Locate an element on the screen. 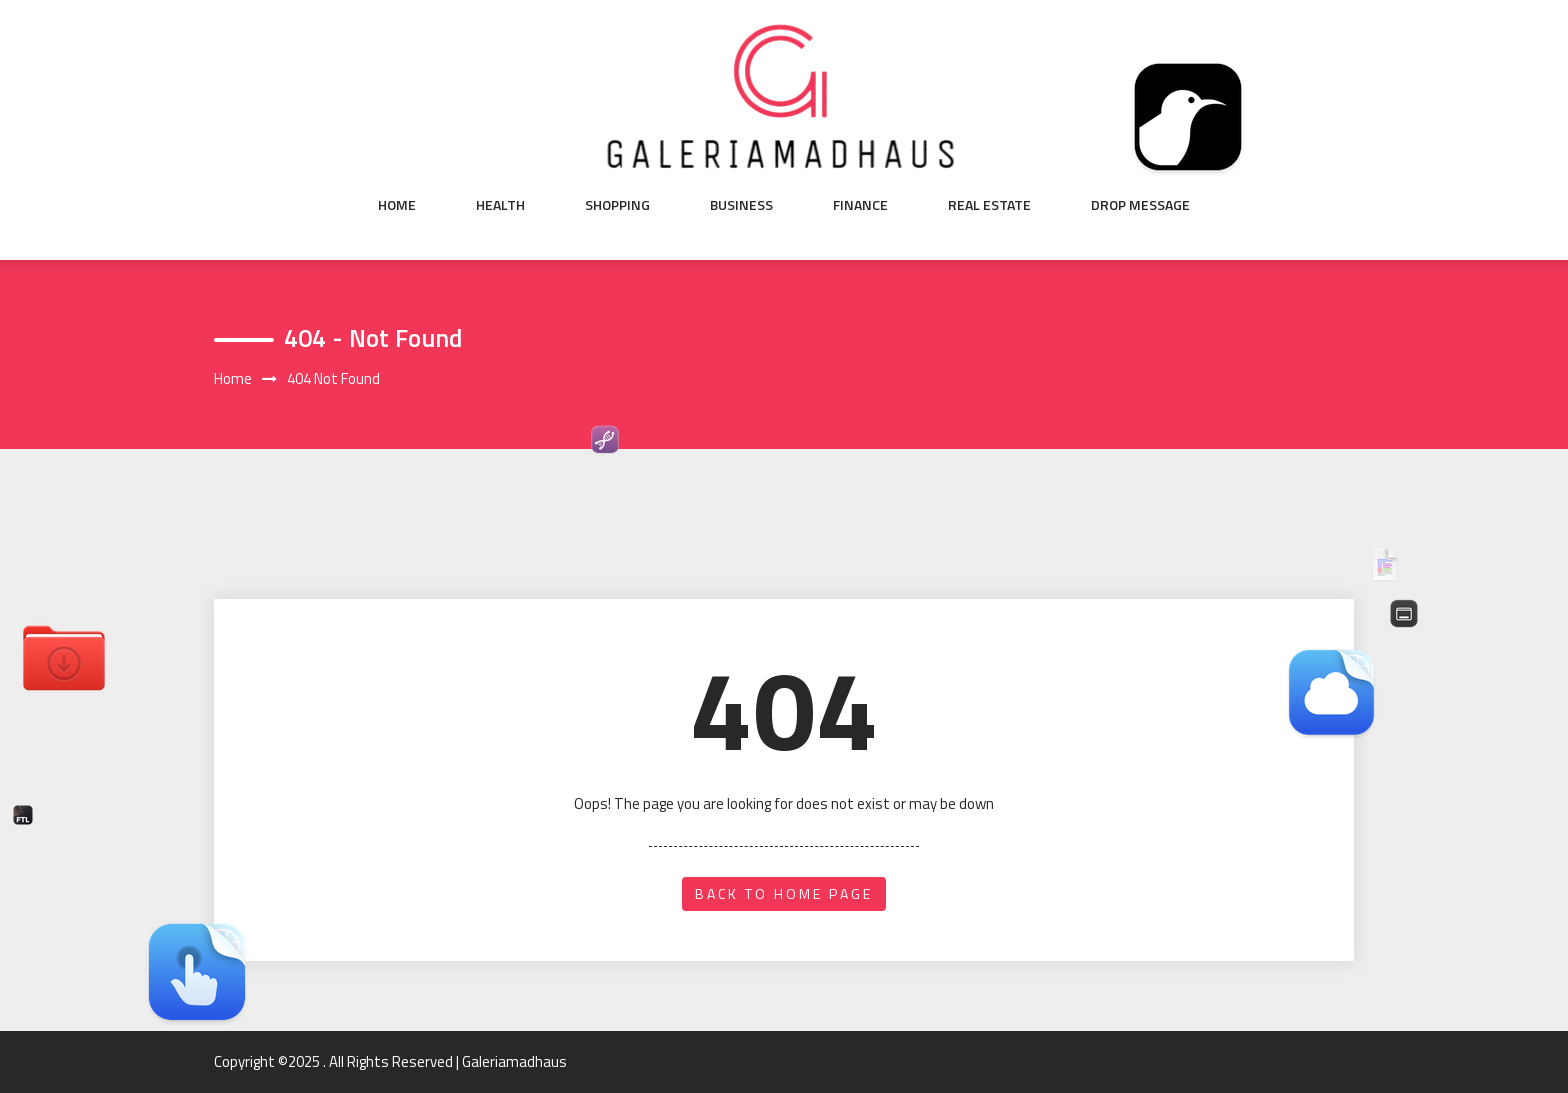 Image resolution: width=1568 pixels, height=1093 pixels. open touchscreen settings and preferences is located at coordinates (197, 972).